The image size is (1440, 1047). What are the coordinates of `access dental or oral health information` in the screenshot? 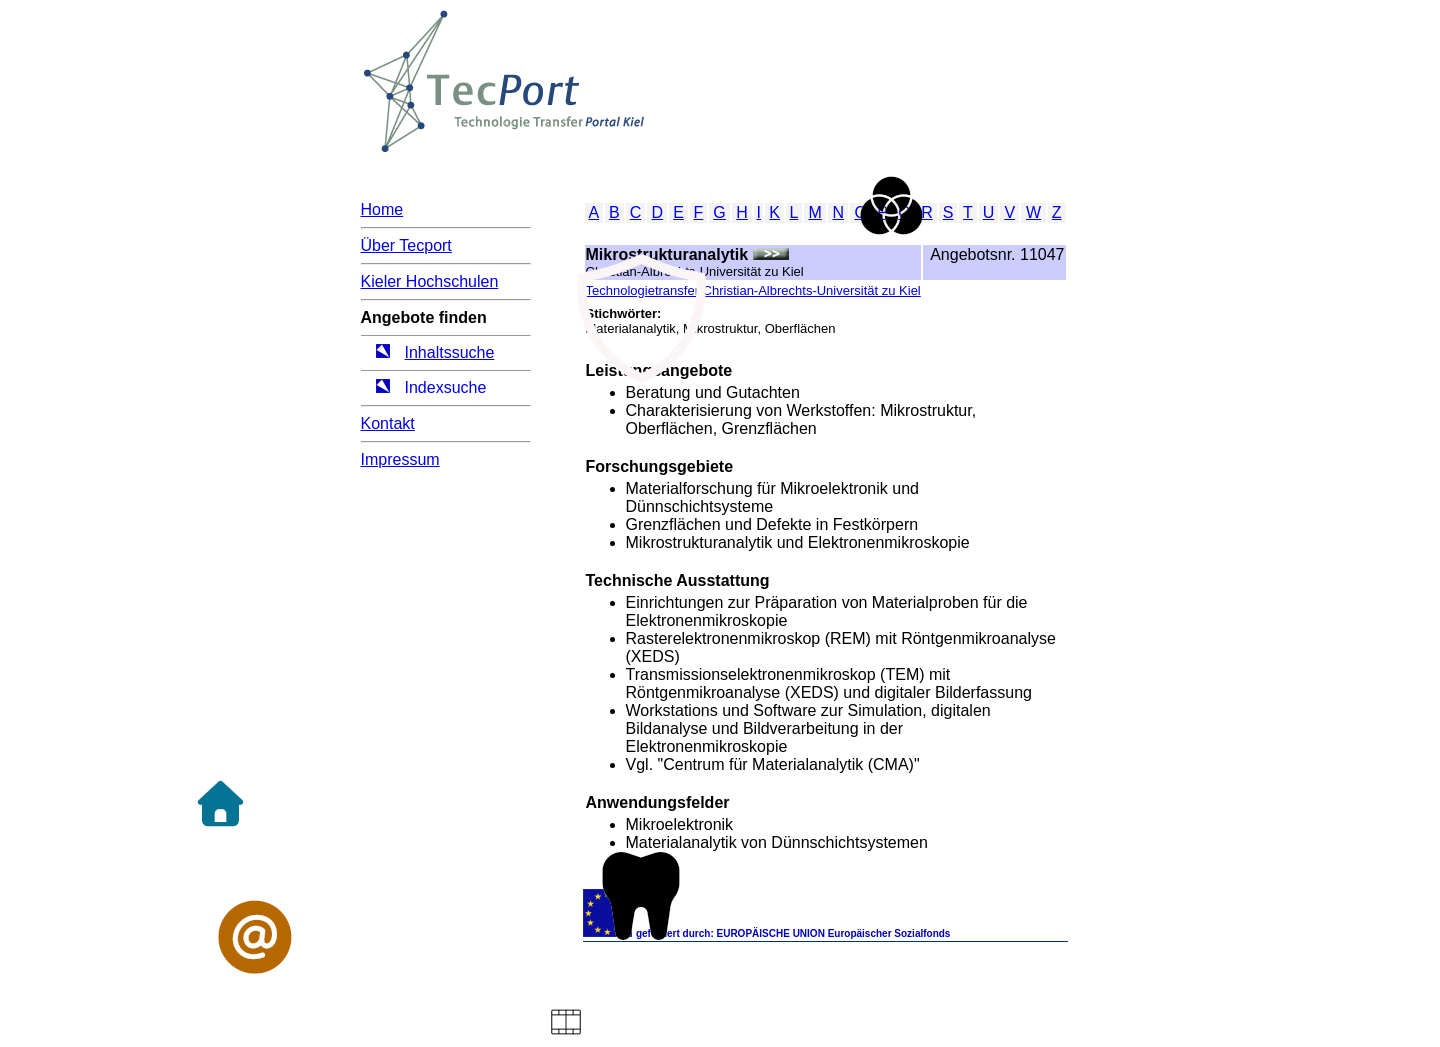 It's located at (641, 896).